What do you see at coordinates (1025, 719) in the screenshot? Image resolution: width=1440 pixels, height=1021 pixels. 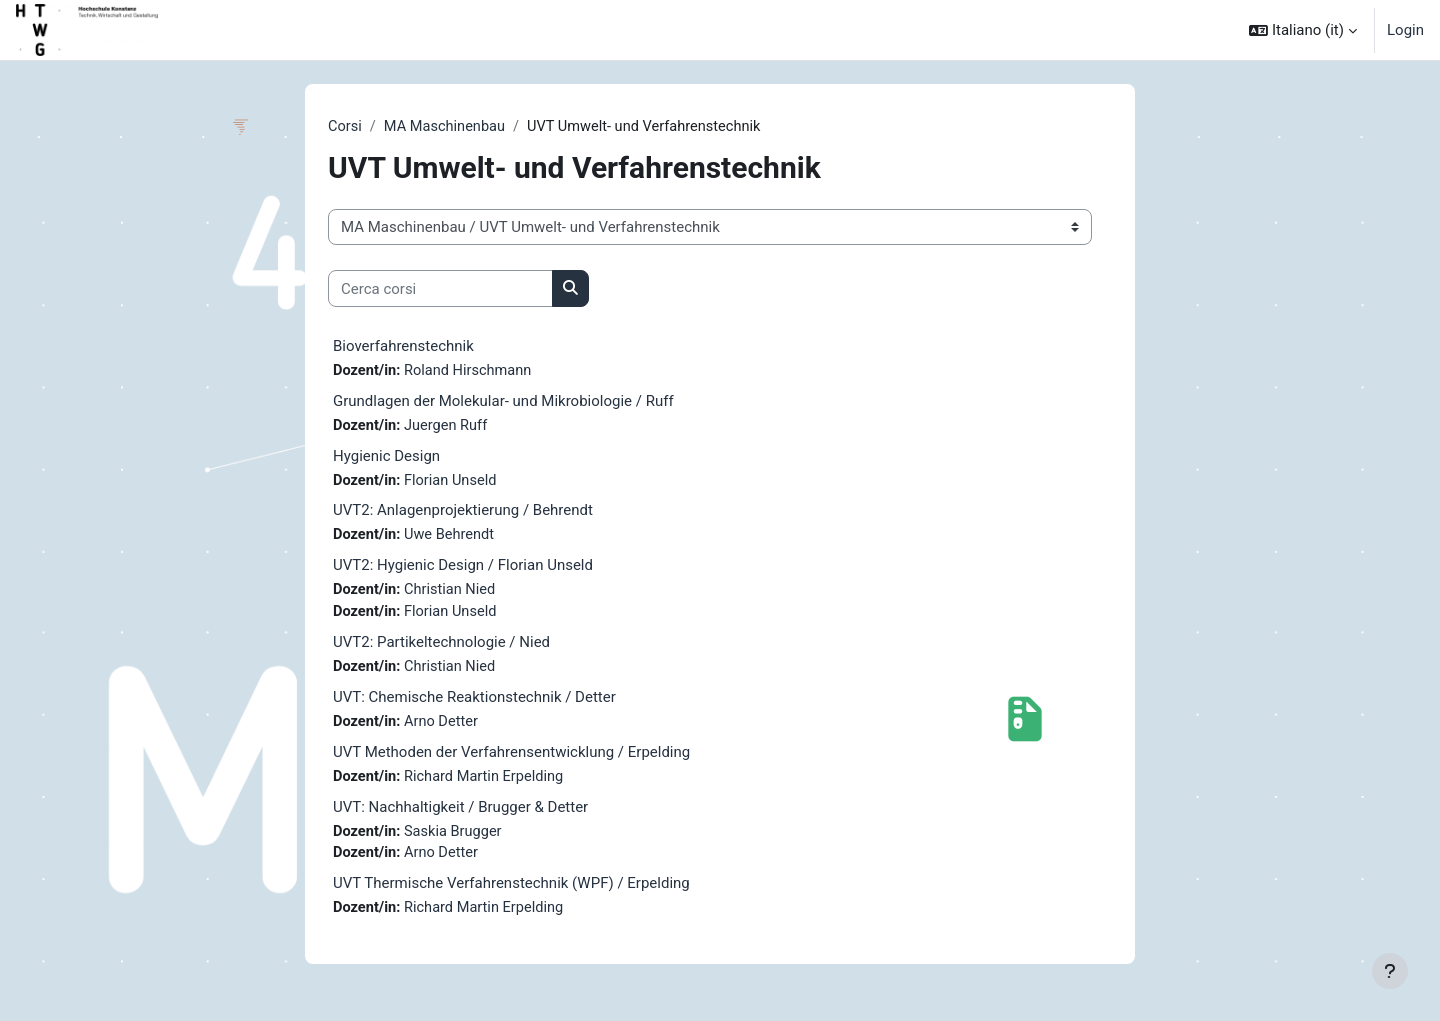 I see `compress or zip files` at bounding box center [1025, 719].